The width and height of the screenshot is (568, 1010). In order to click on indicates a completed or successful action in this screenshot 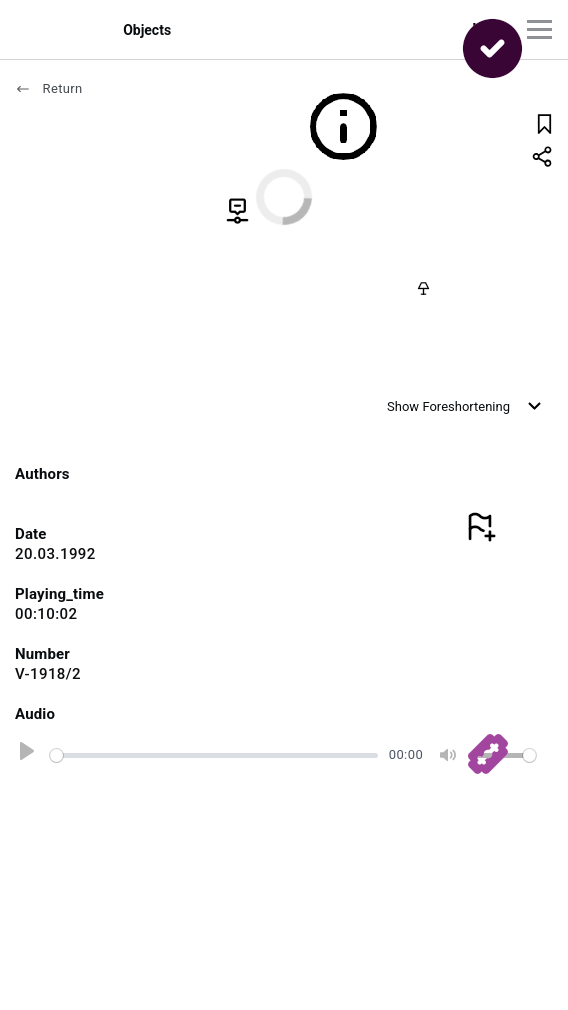, I will do `click(492, 48)`.